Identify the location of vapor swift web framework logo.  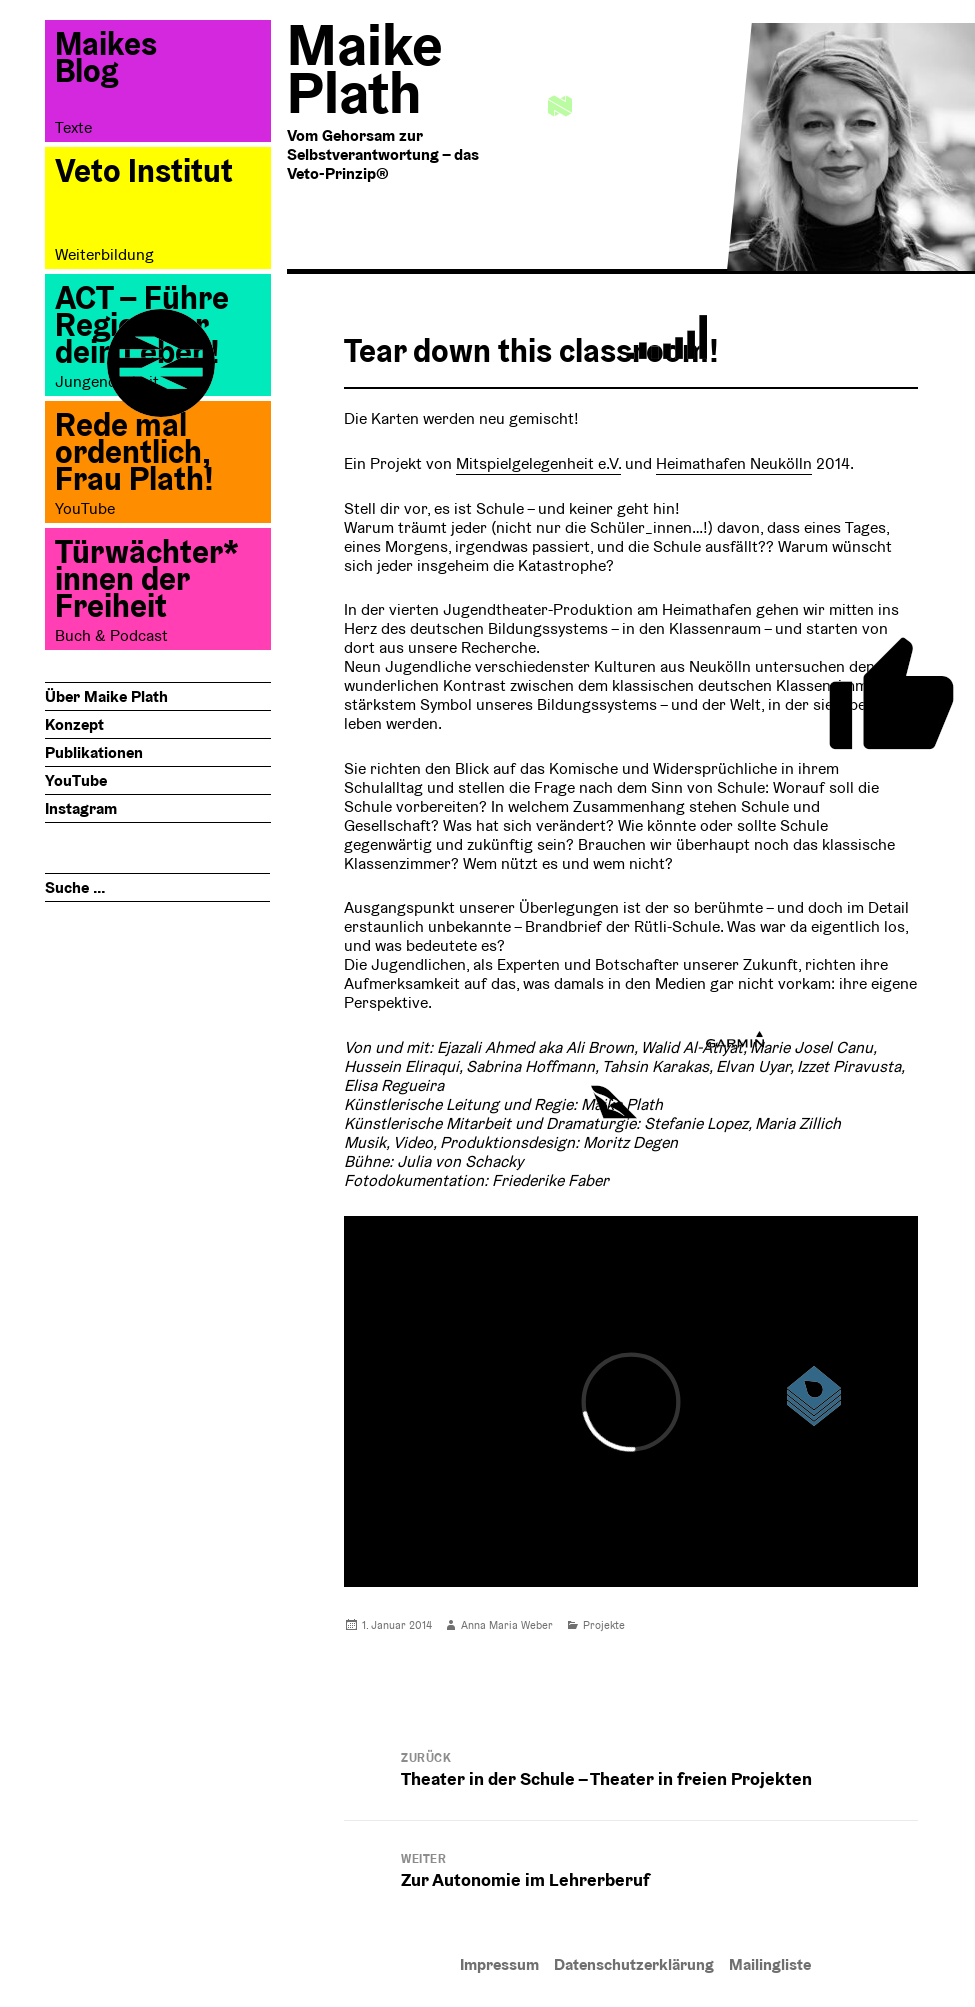
(814, 1396).